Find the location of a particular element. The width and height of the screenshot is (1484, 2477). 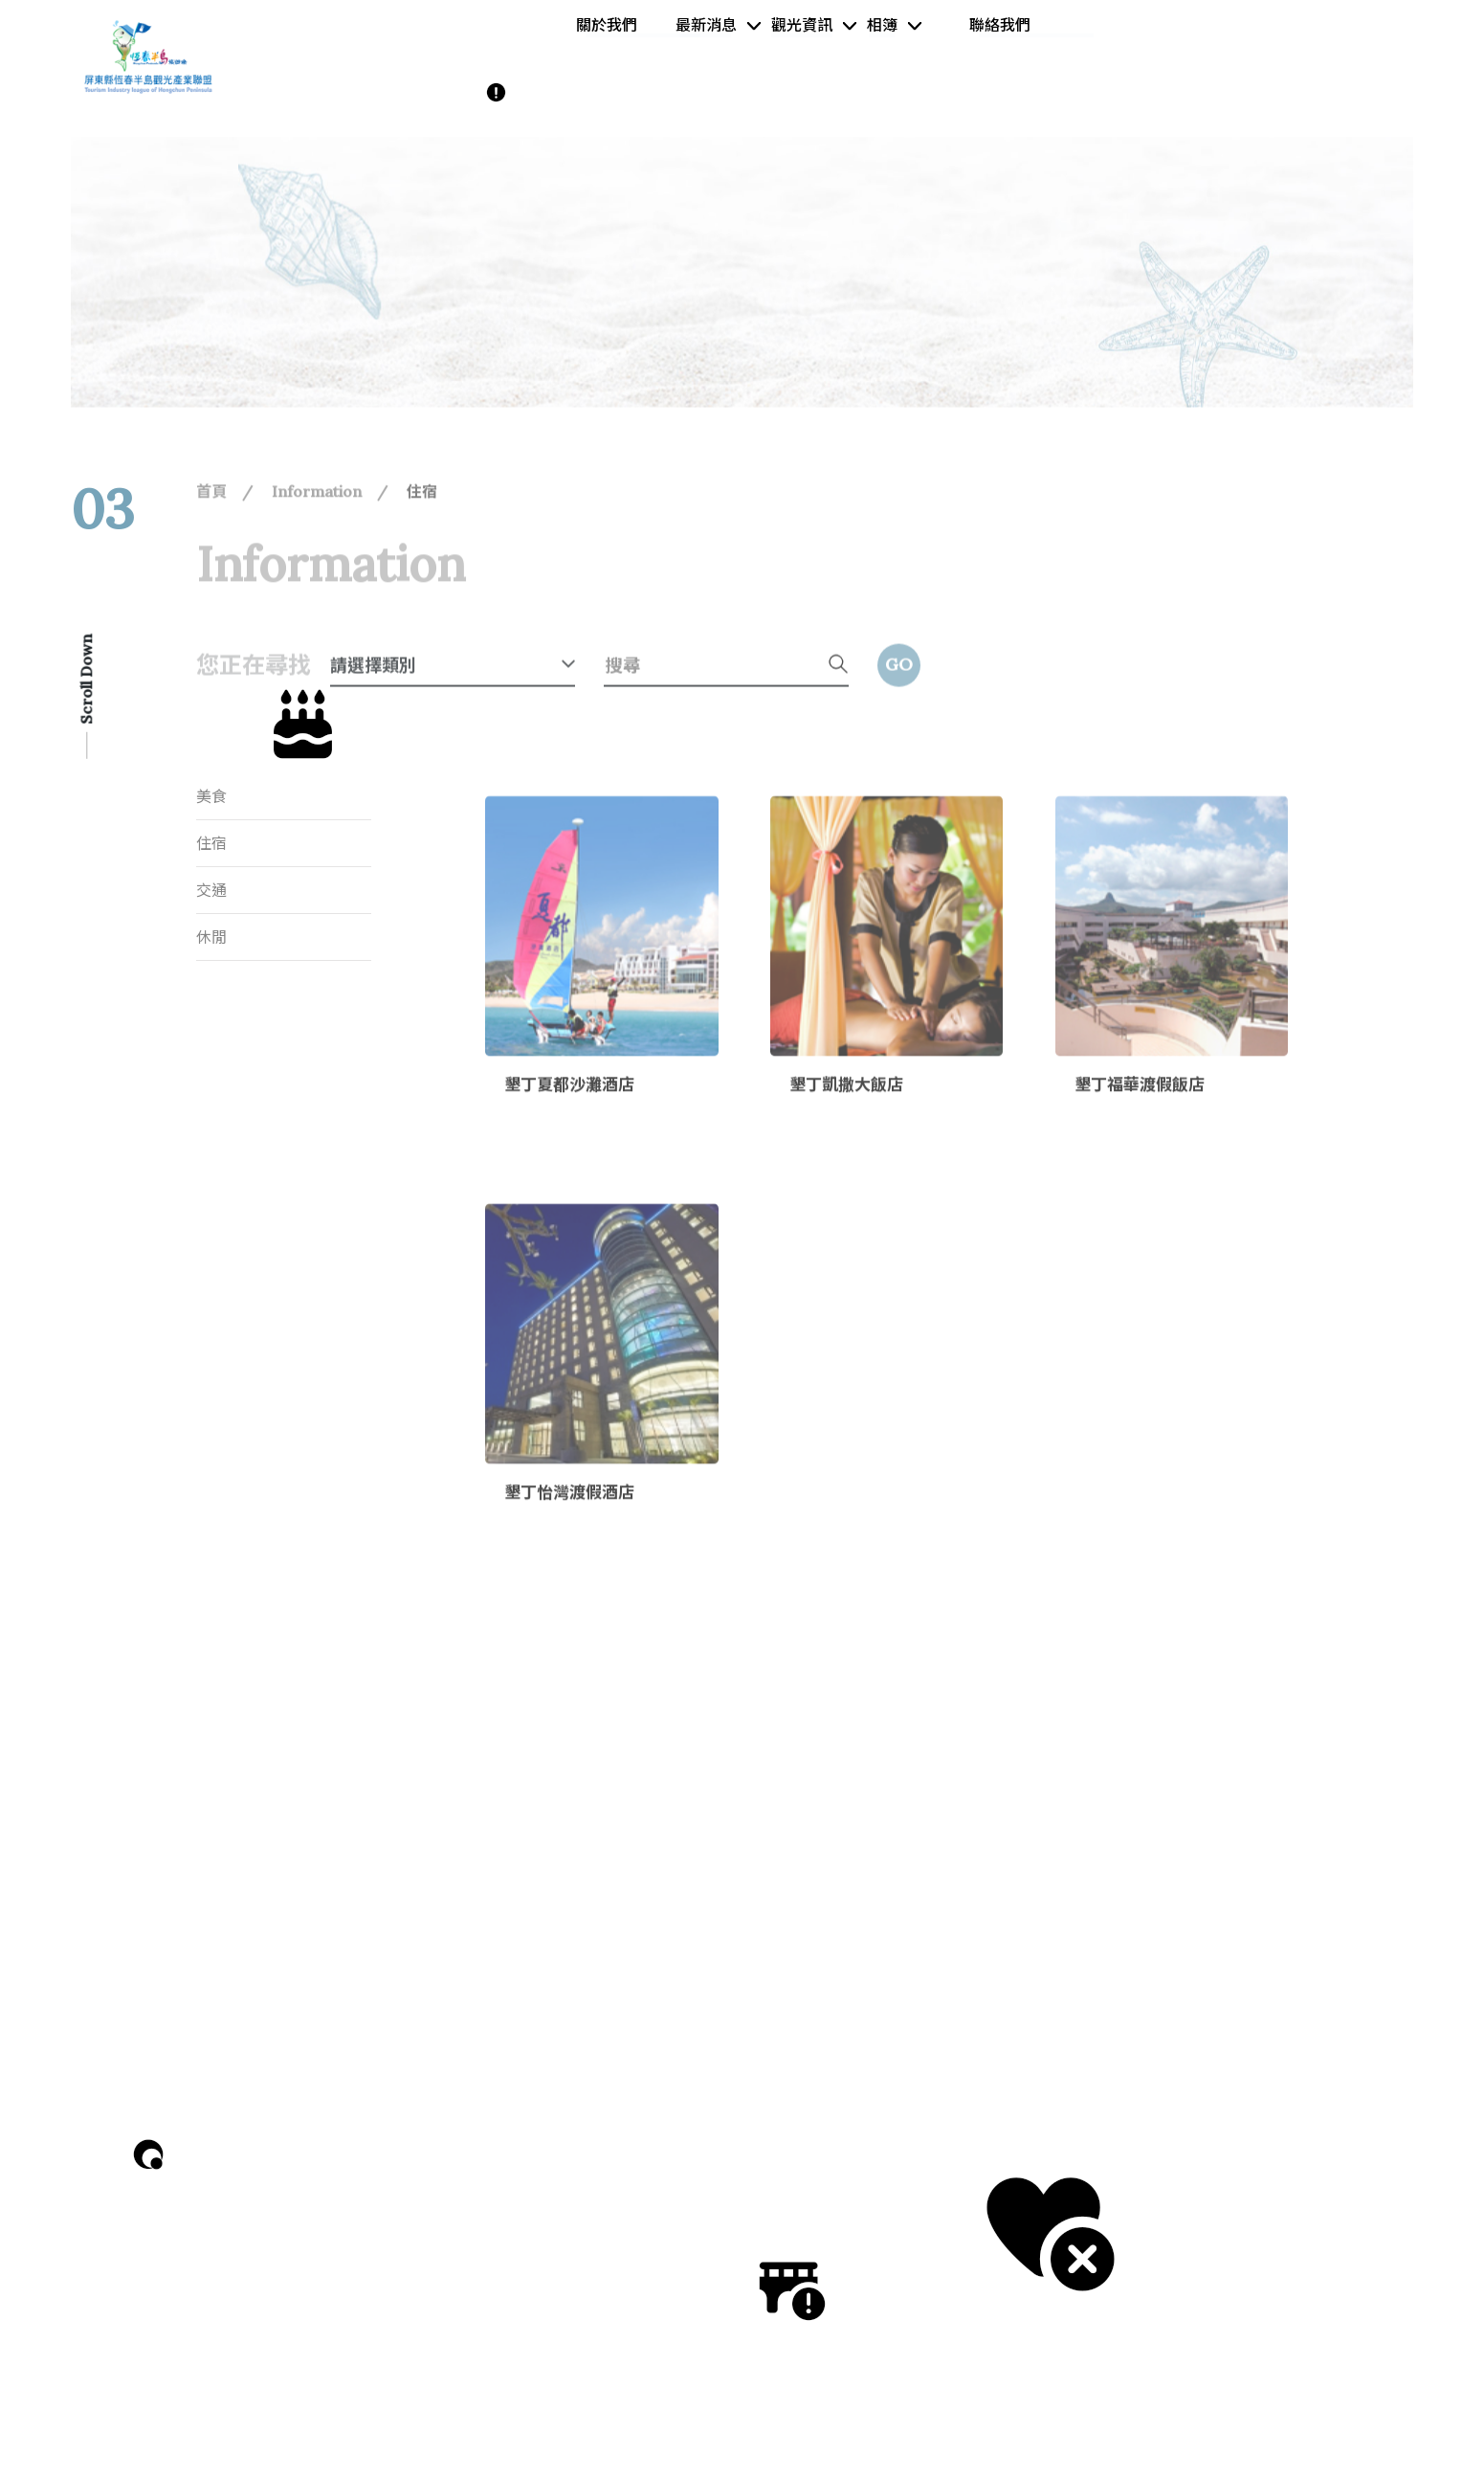

indicates an error or problem has occurred is located at coordinates (496, 92).